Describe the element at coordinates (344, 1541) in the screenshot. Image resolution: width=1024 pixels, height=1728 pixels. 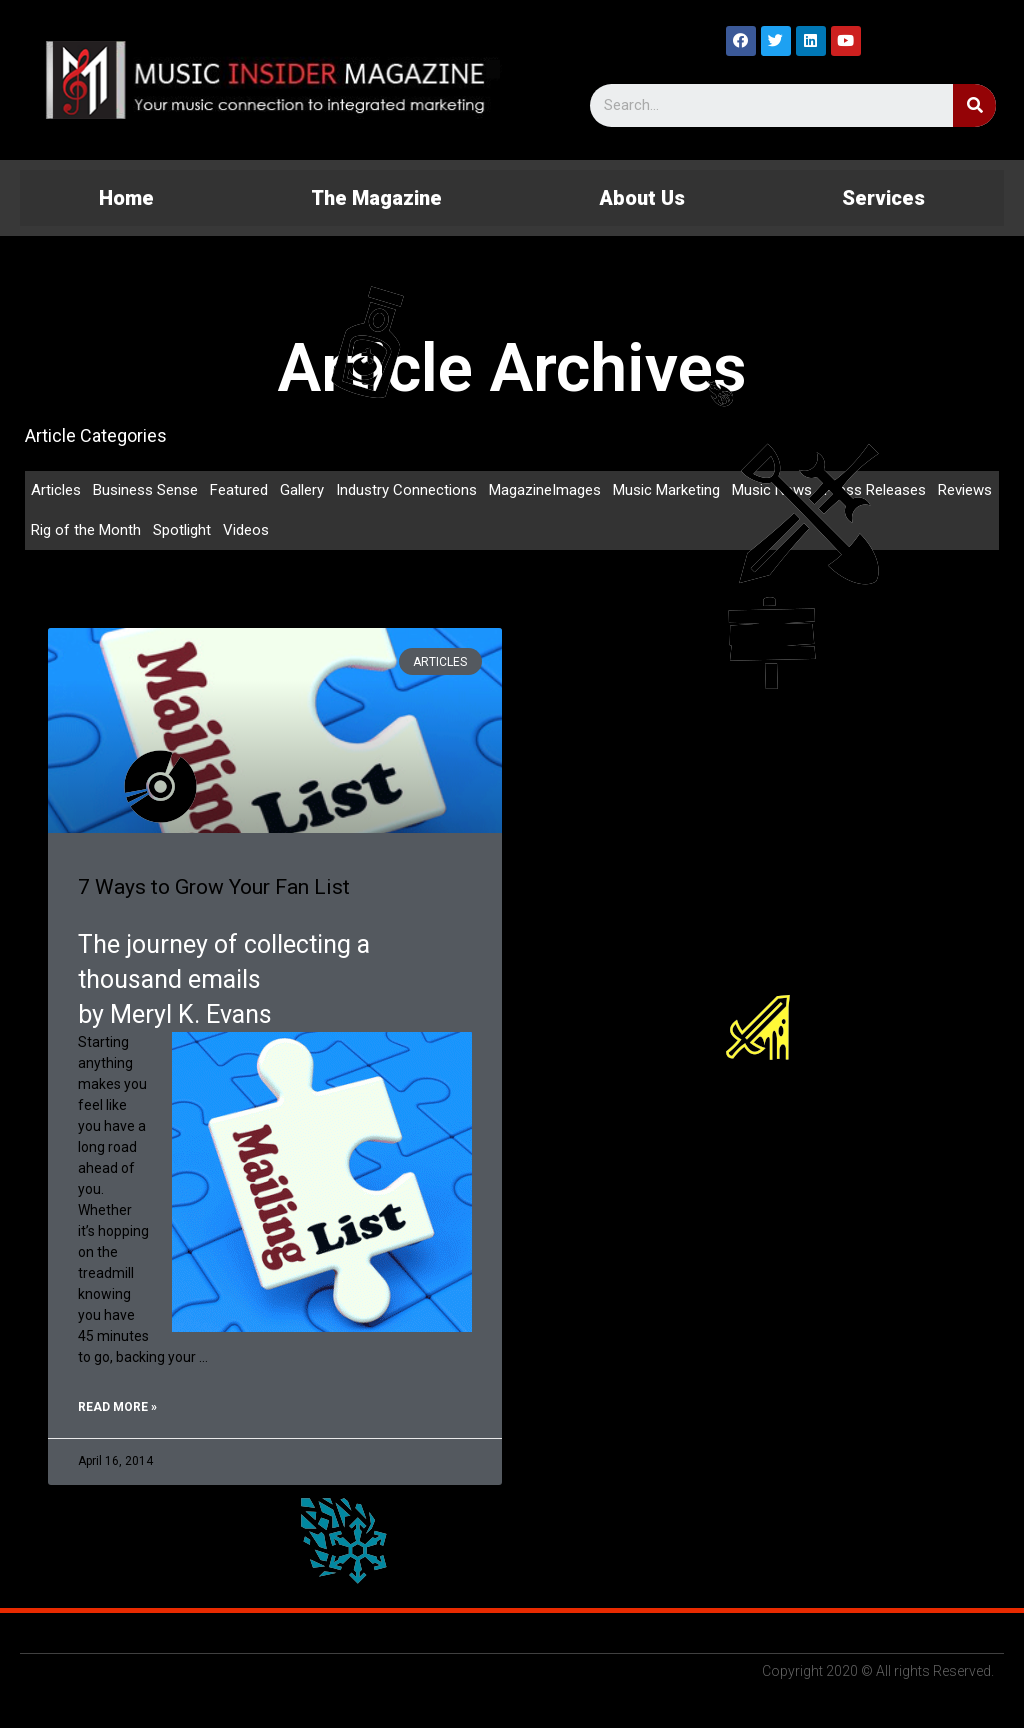
I see `cast ice or frost spell` at that location.